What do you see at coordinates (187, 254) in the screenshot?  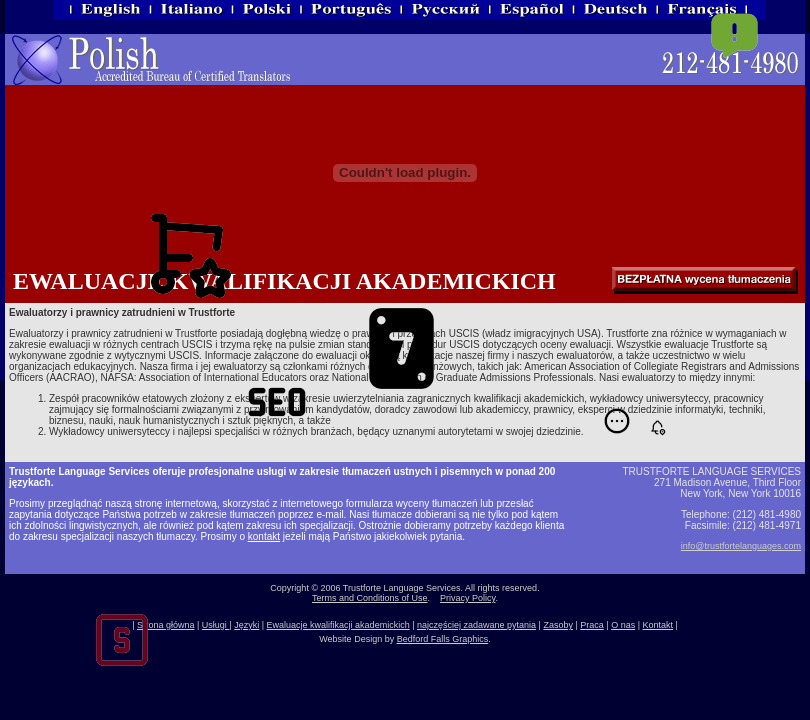 I see `view favorite or starred items in cart` at bounding box center [187, 254].